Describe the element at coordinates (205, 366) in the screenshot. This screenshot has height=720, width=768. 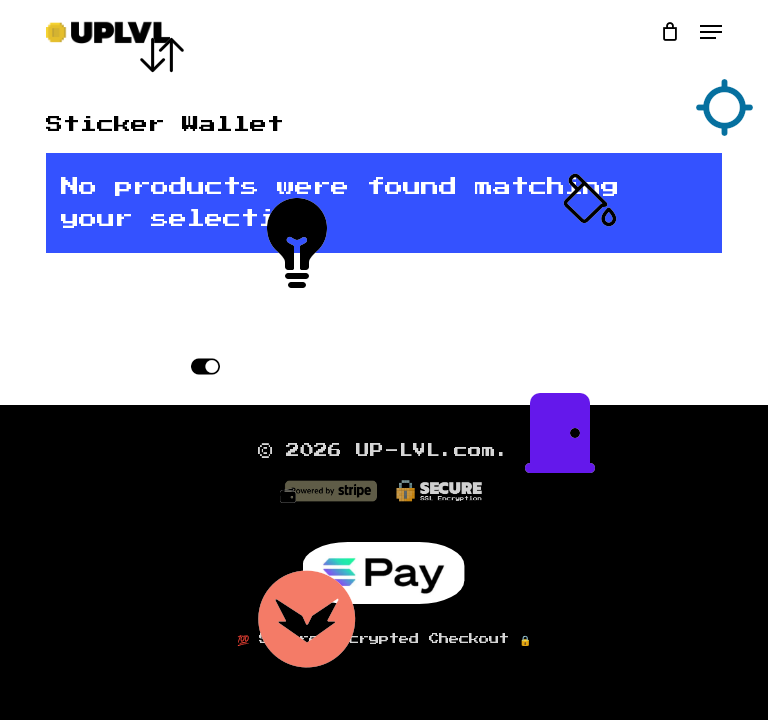
I see `toggle a setting on or off` at that location.